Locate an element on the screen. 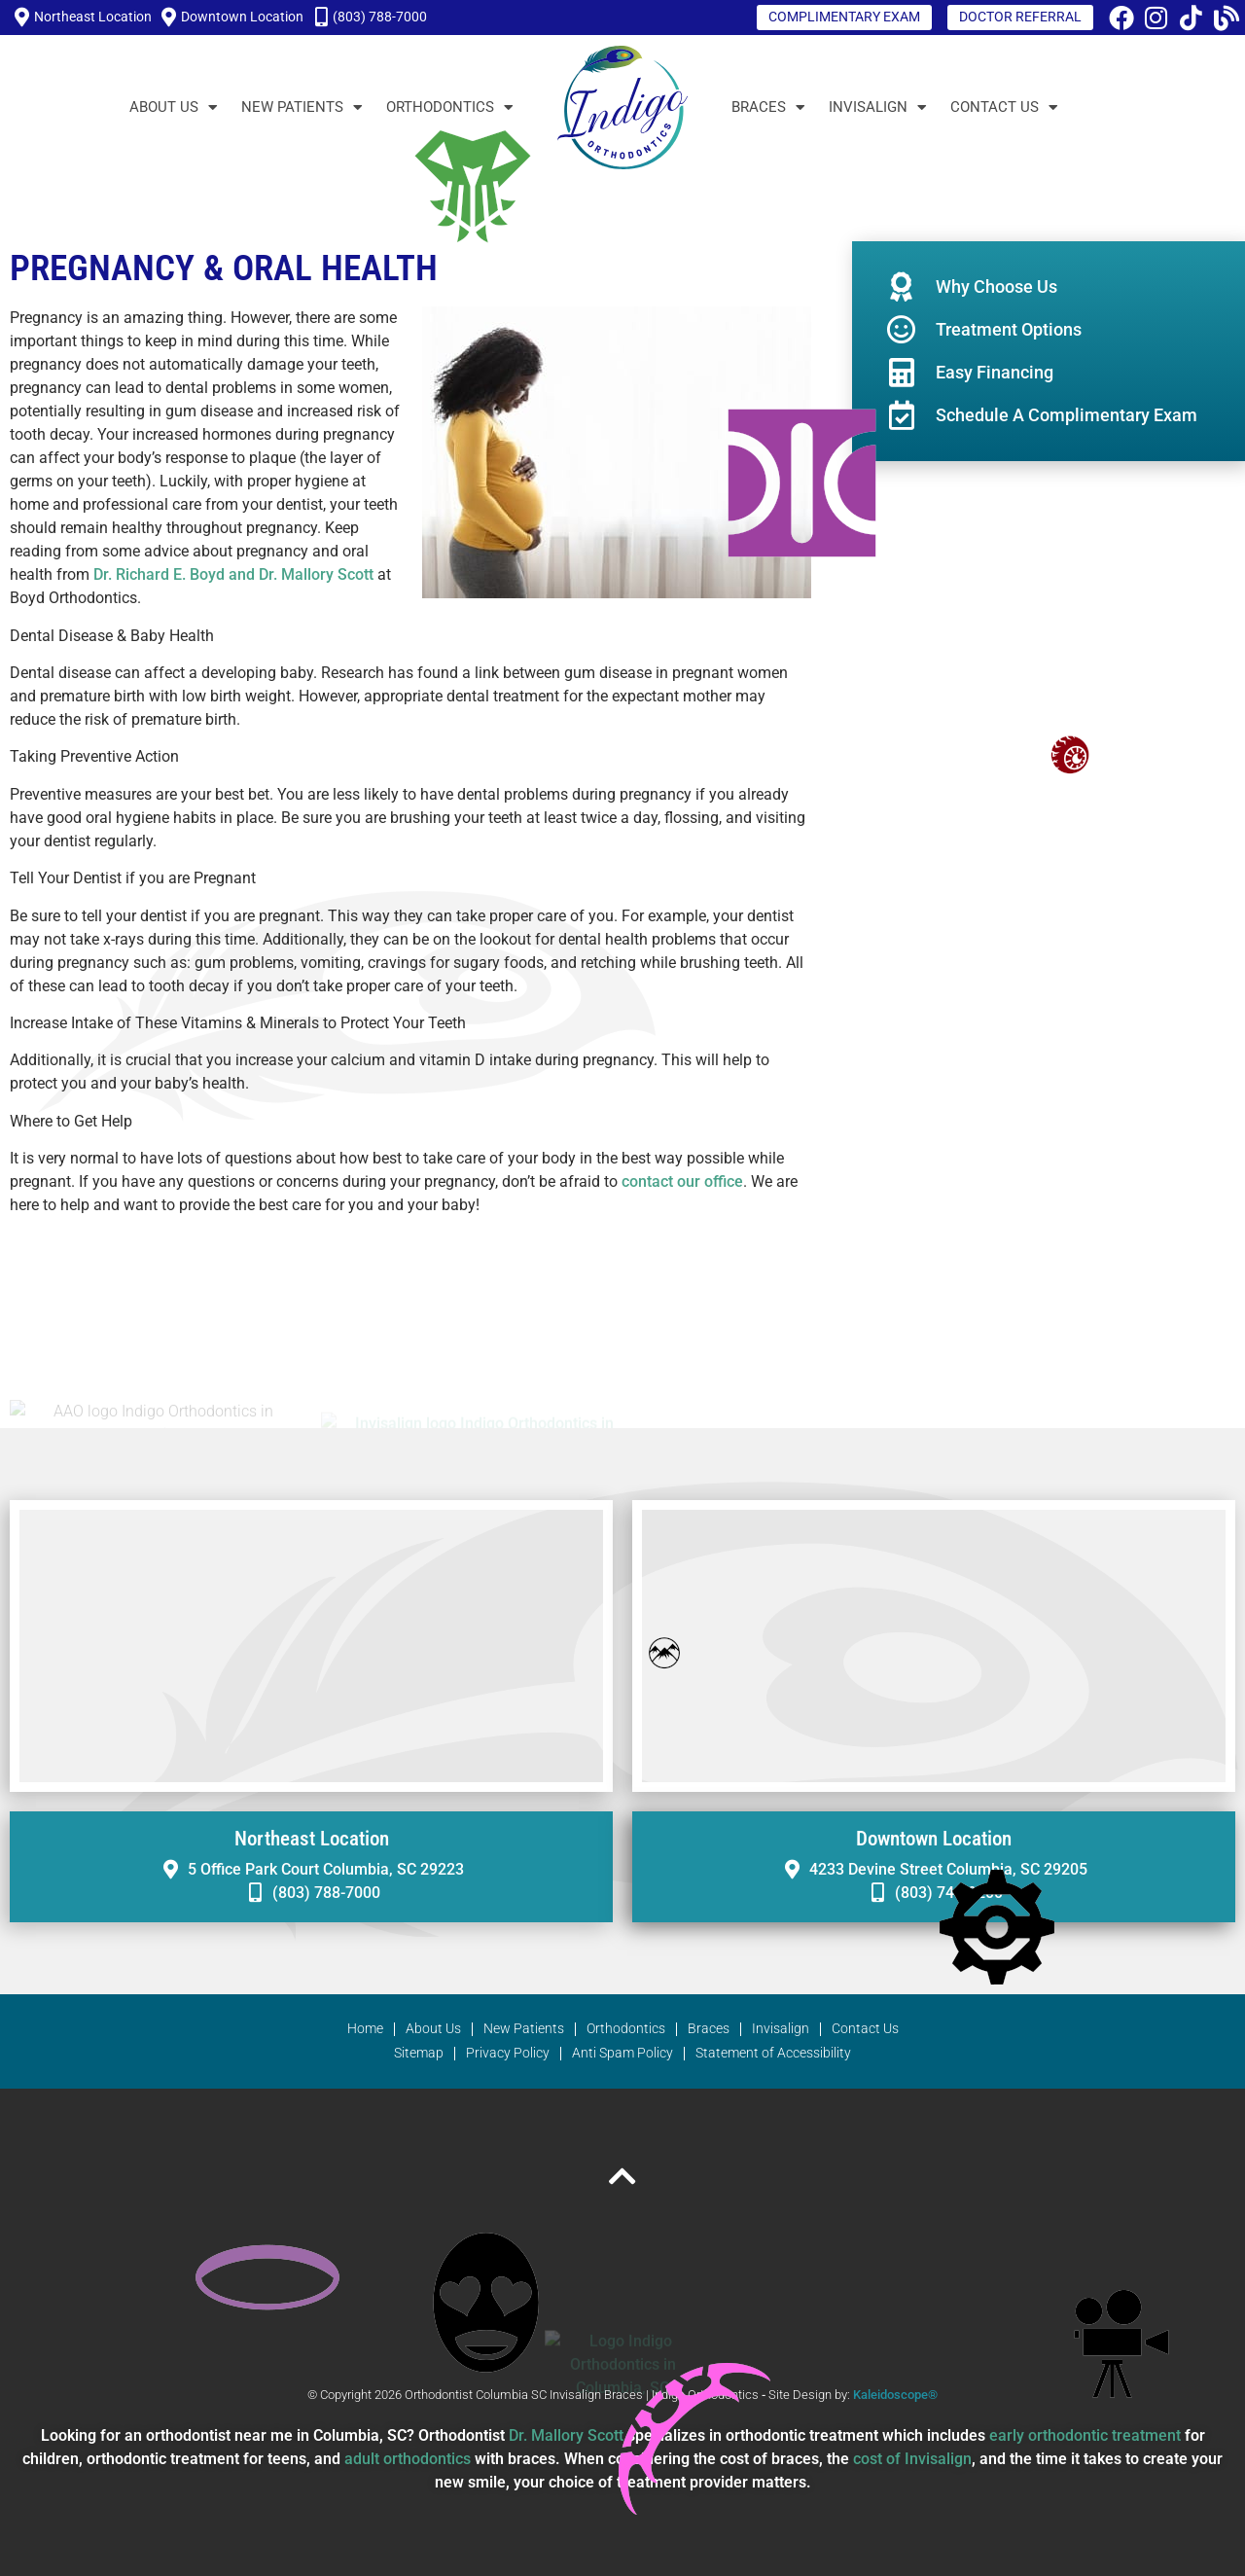 Image resolution: width=1245 pixels, height=2576 pixels. access video or movie content is located at coordinates (1121, 2340).